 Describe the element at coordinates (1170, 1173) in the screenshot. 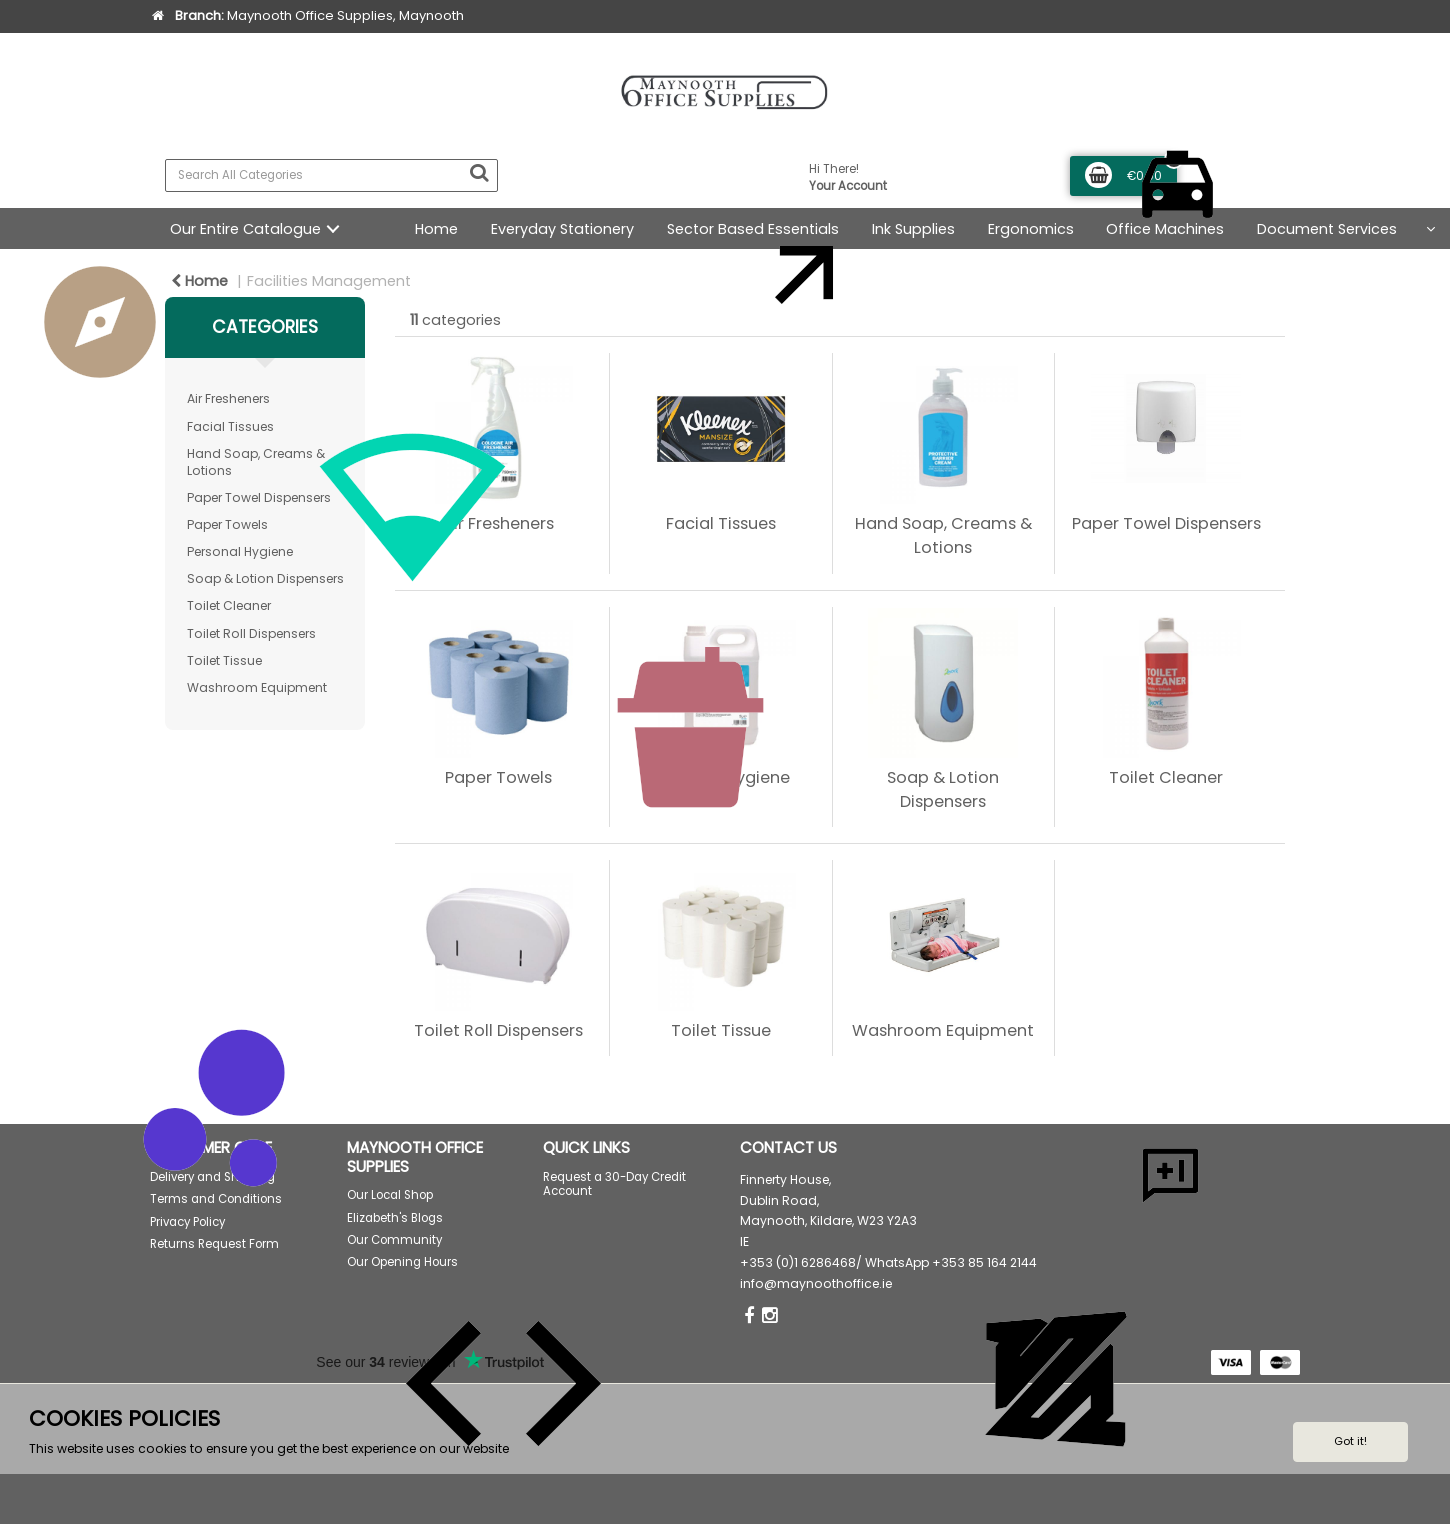

I see `add a follow-up message to a conversation` at that location.